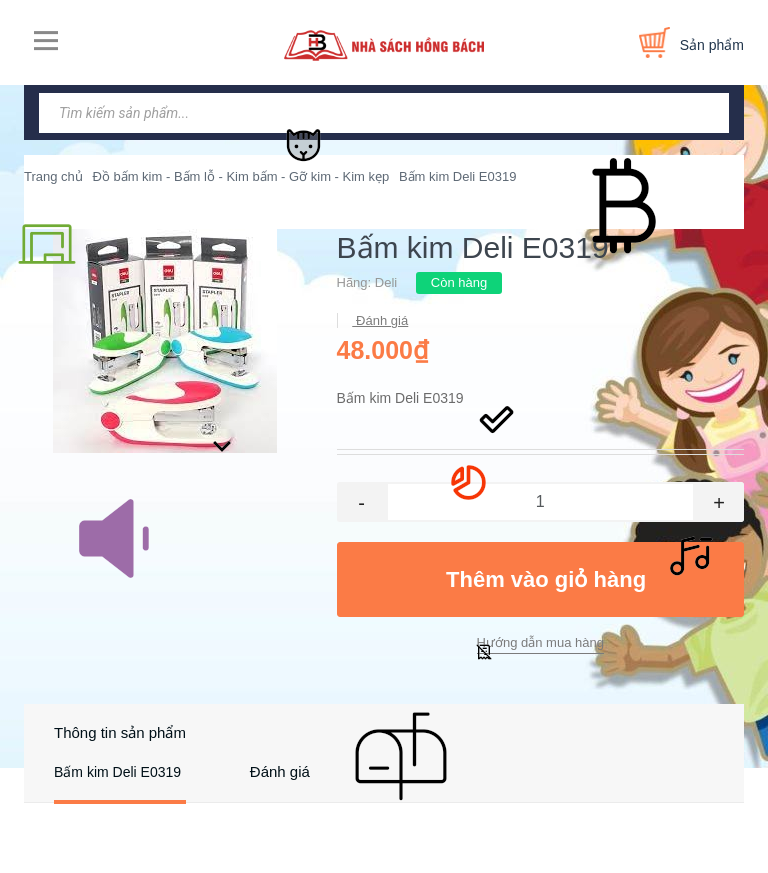  What do you see at coordinates (496, 419) in the screenshot?
I see `confirm or submit an action` at bounding box center [496, 419].